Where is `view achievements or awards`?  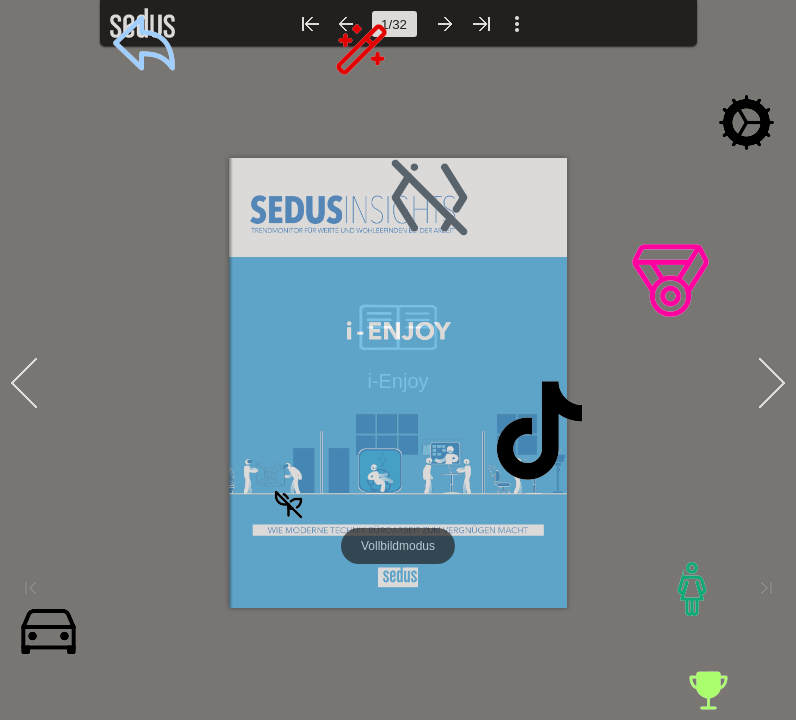 view achievements or awards is located at coordinates (670, 280).